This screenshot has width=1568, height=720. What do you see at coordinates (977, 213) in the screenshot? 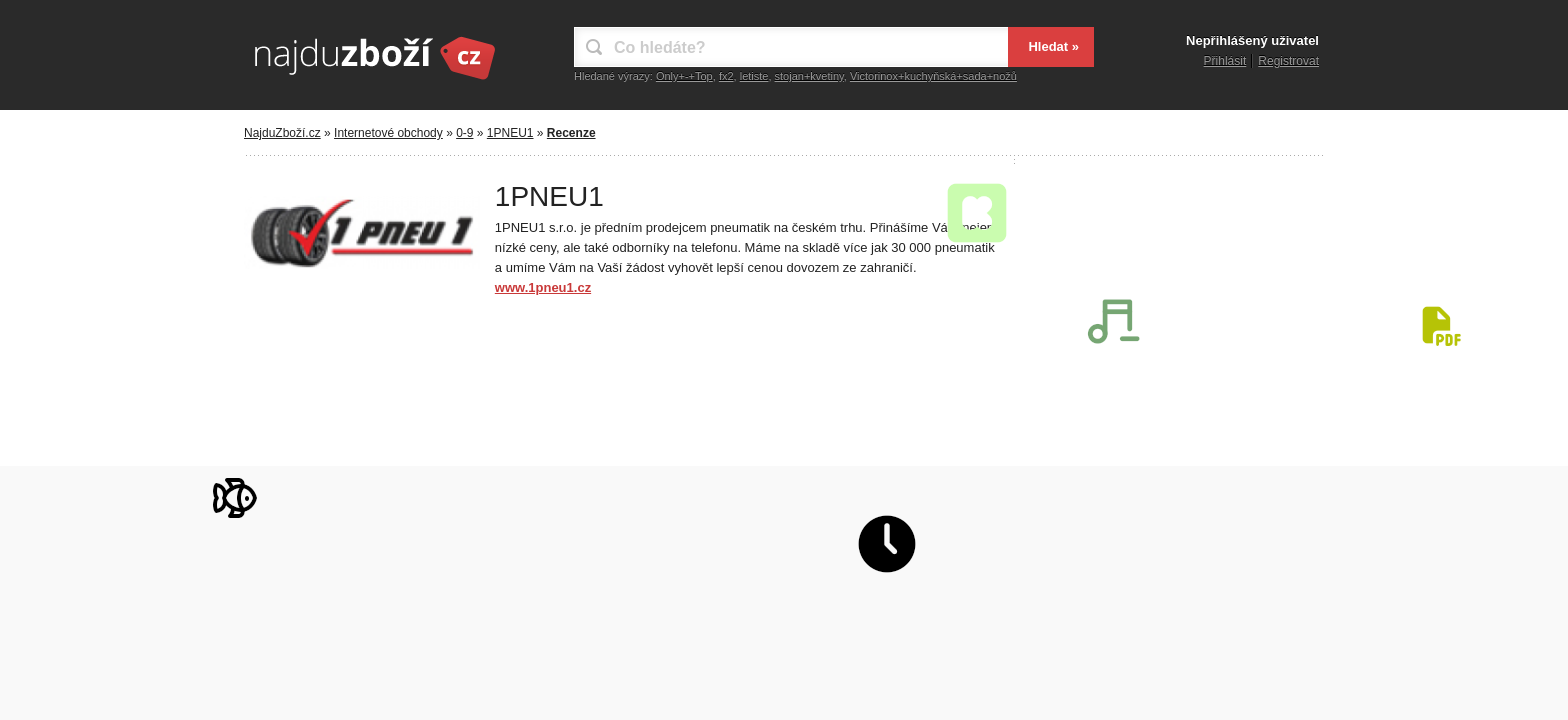
I see `visit Kickstarter crowdfunding platform` at bounding box center [977, 213].